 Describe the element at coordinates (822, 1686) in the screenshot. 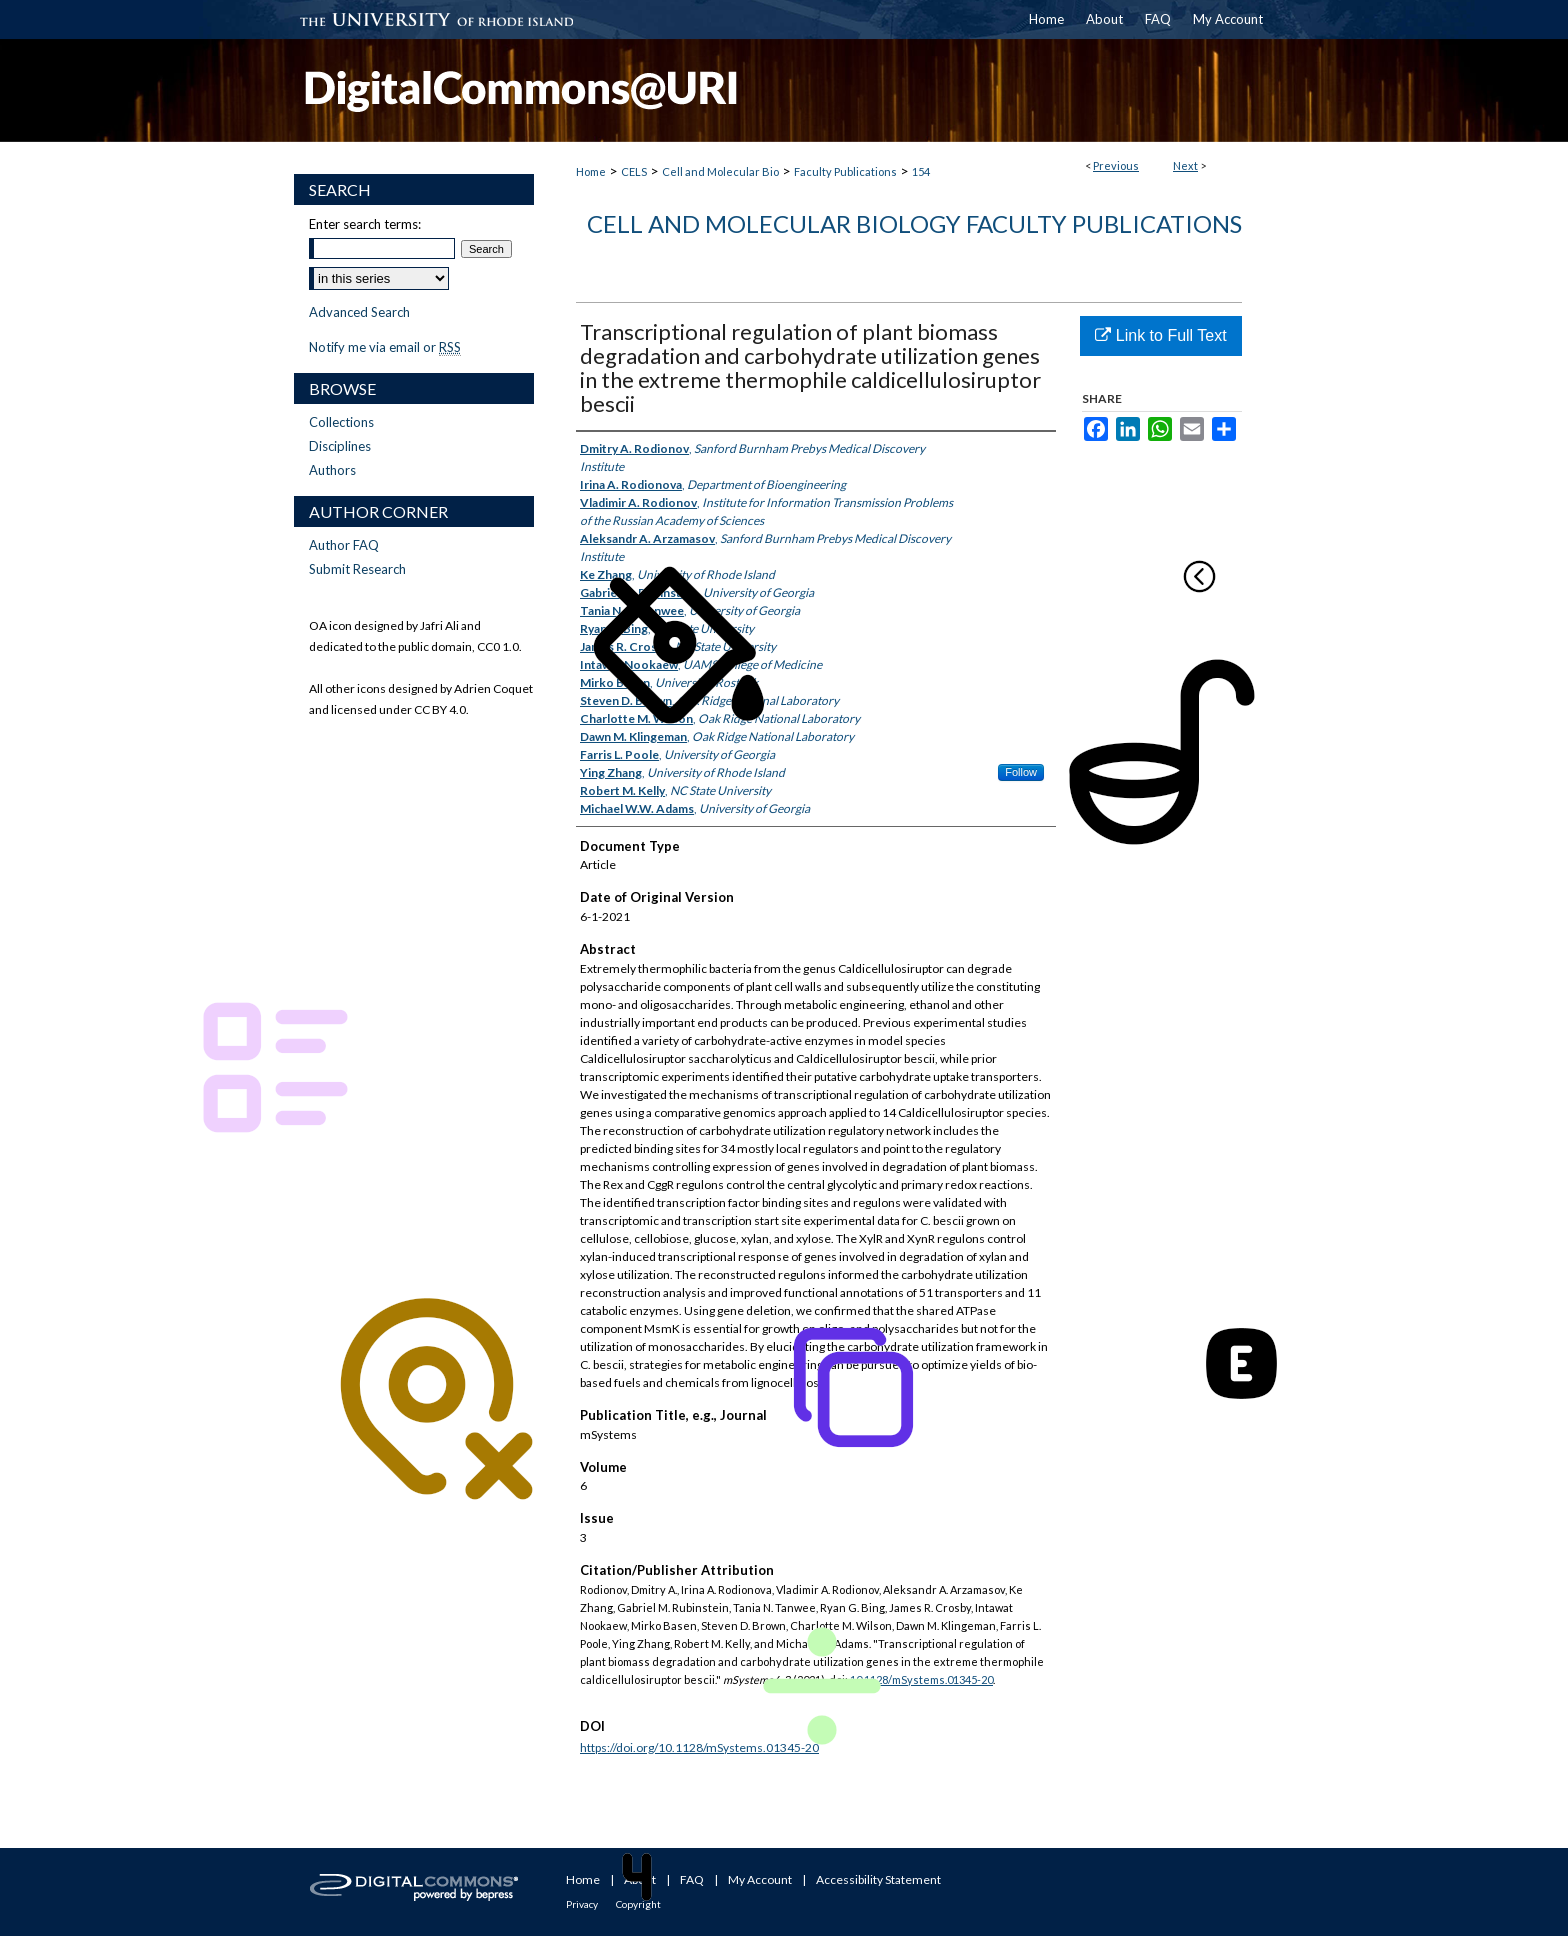

I see `perform a division calculation` at that location.